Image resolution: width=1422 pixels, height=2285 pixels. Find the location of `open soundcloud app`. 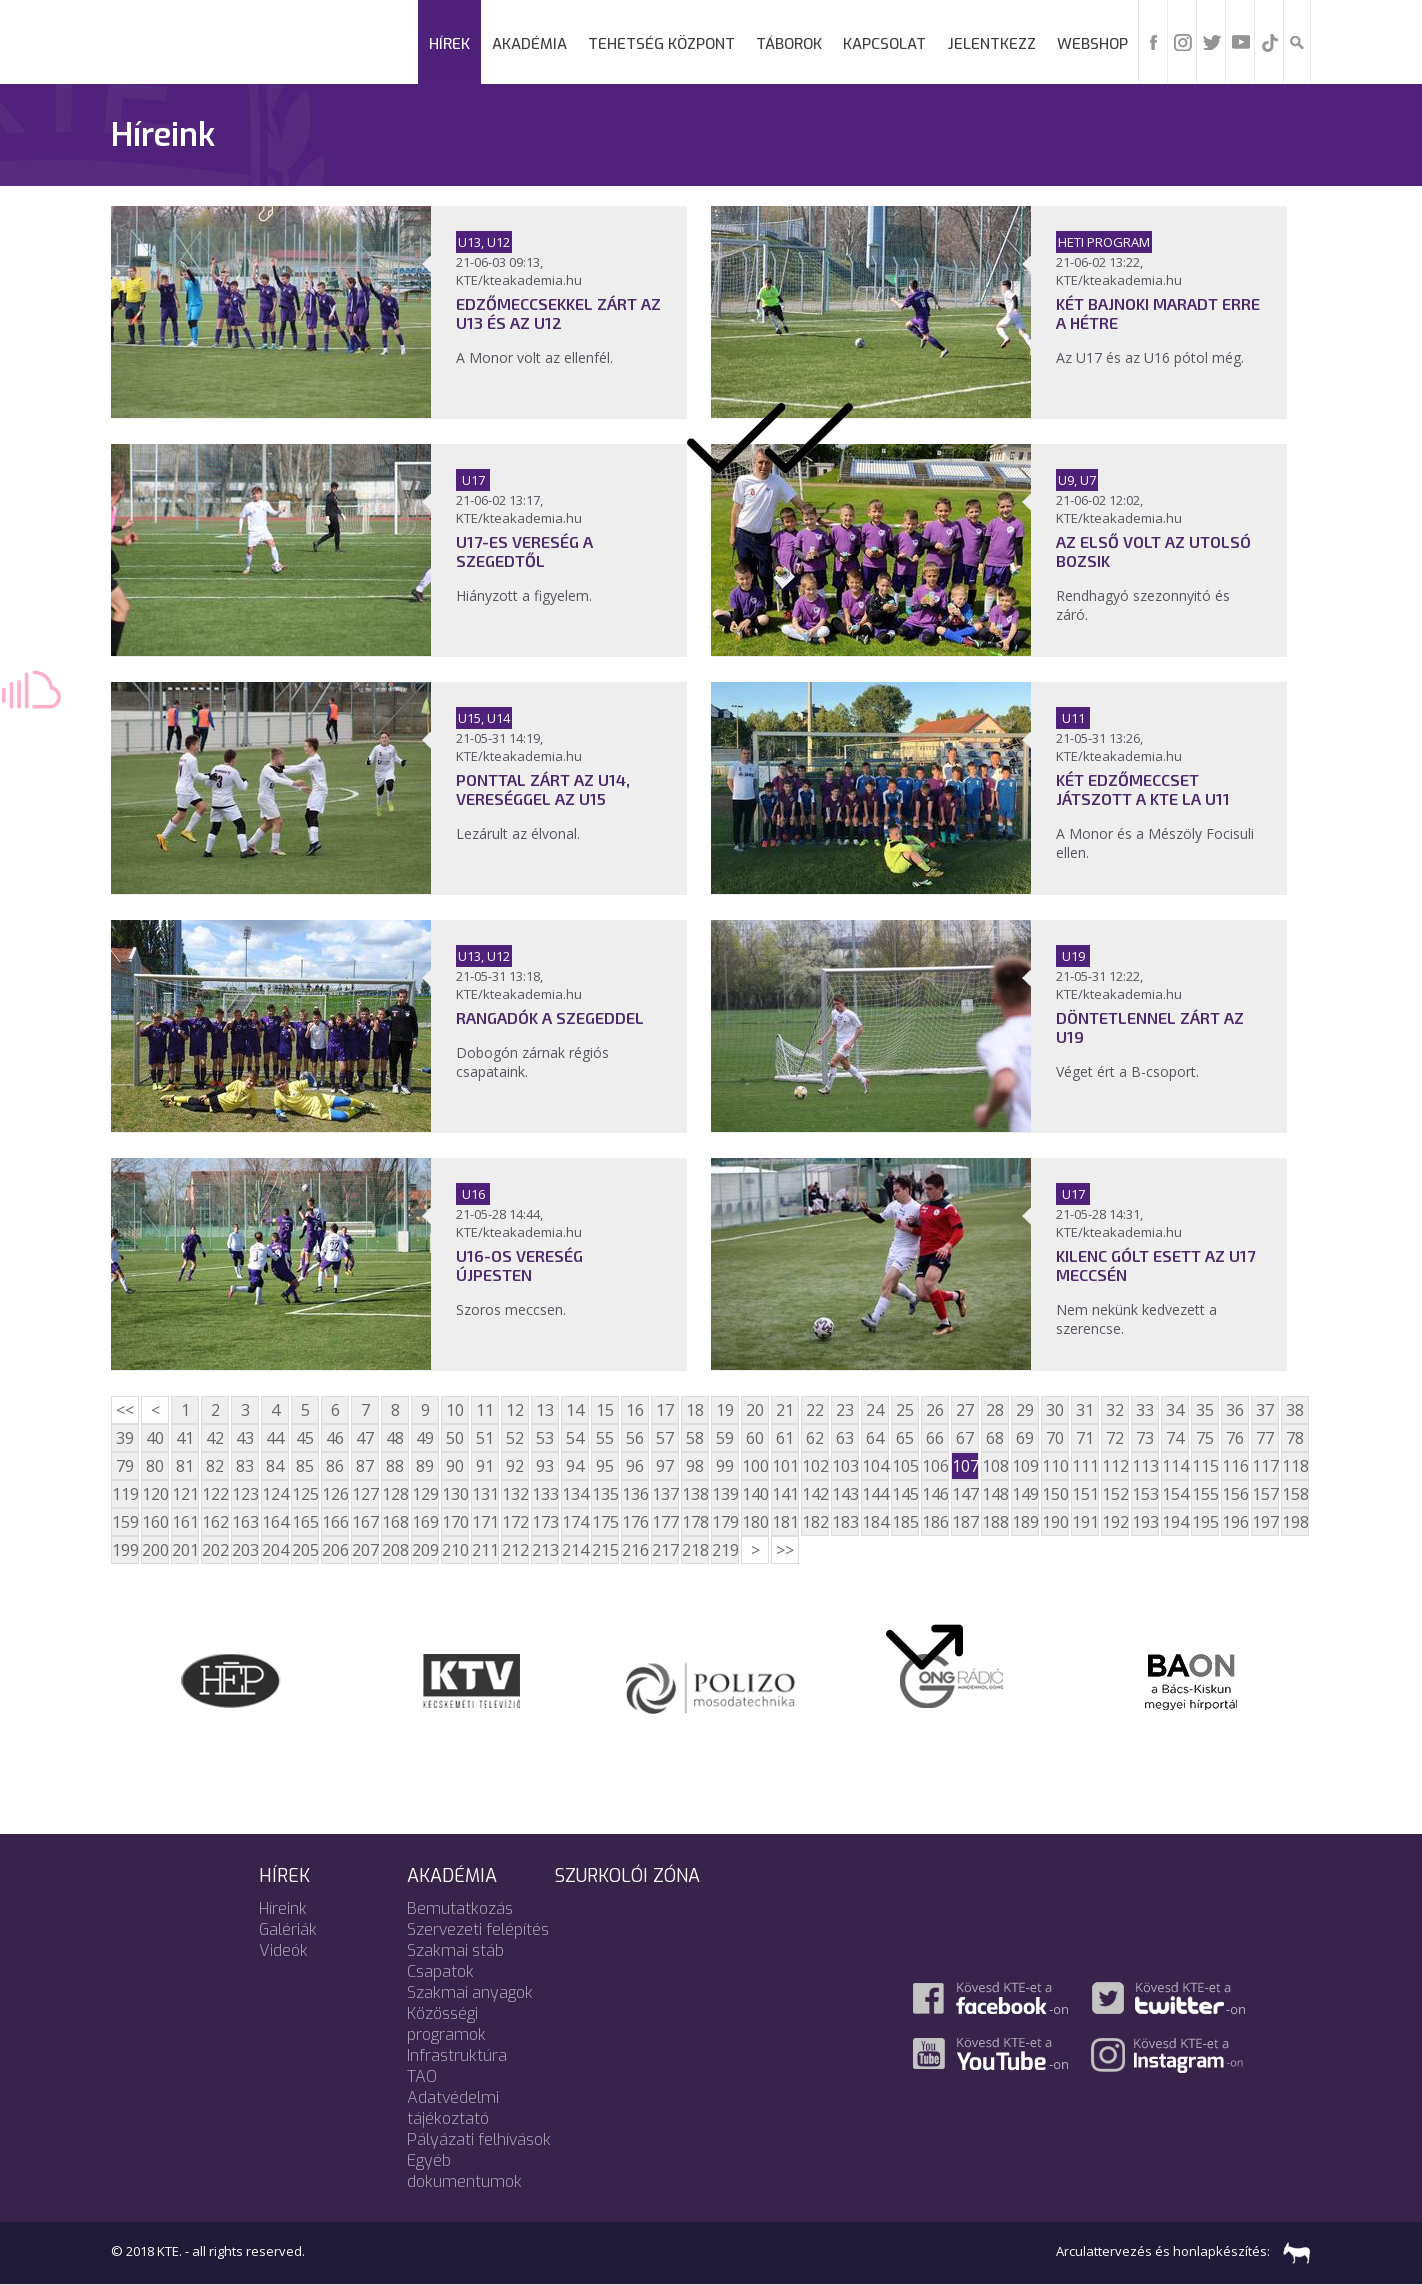

open soundcloud app is located at coordinates (30, 691).